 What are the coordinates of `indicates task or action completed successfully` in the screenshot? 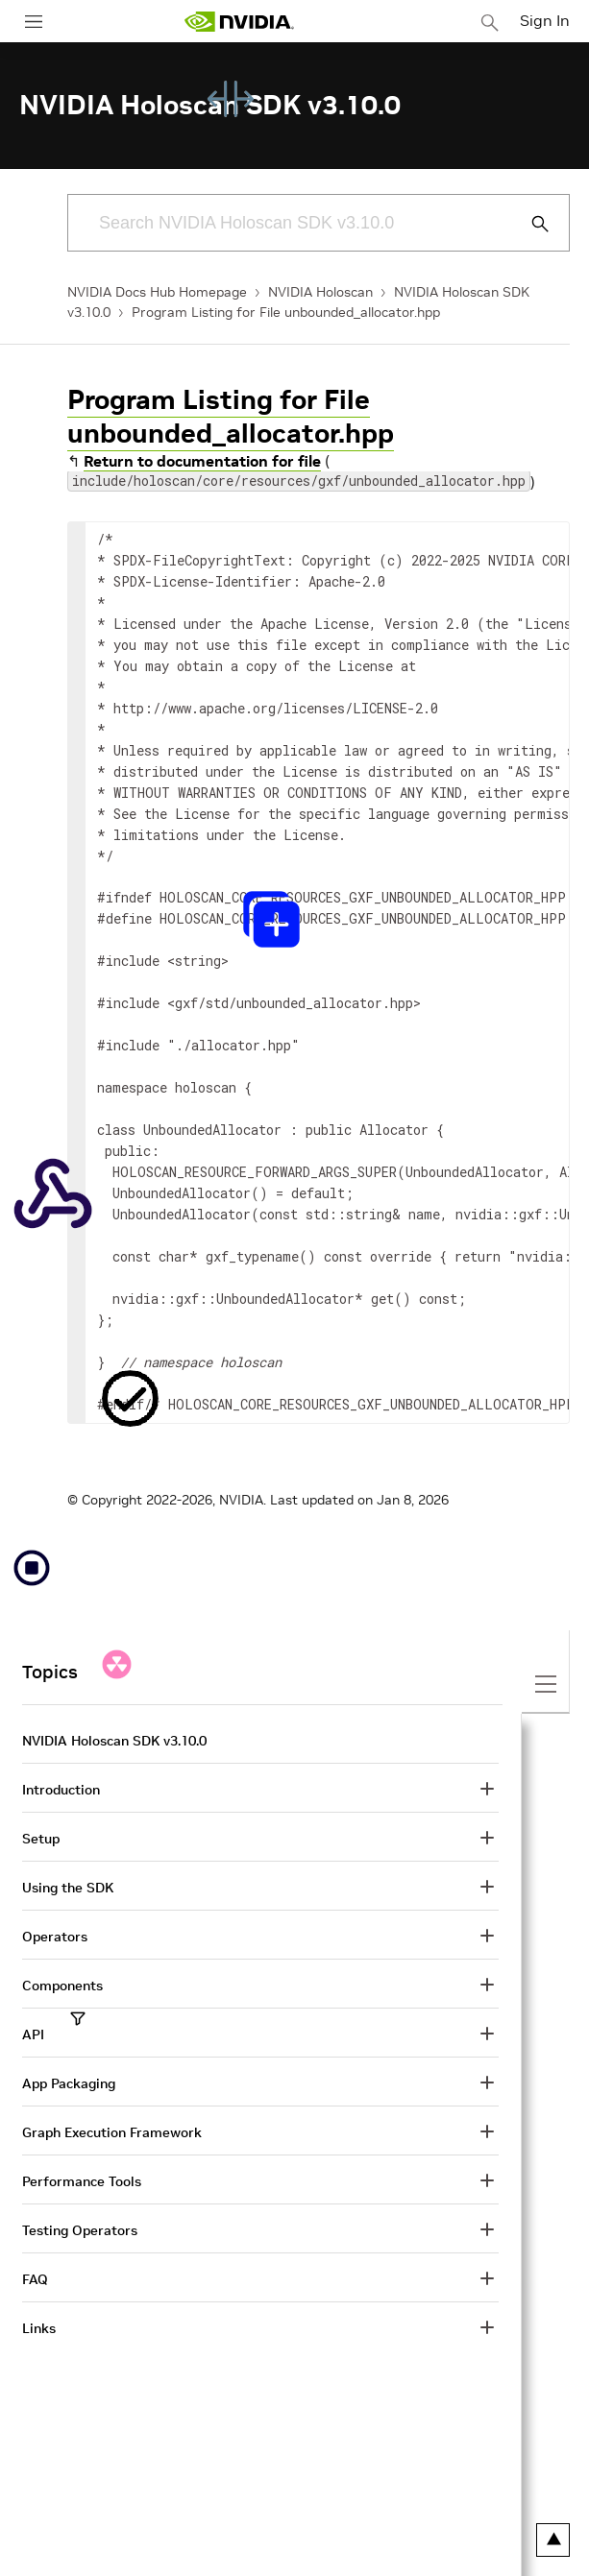 It's located at (130, 1398).